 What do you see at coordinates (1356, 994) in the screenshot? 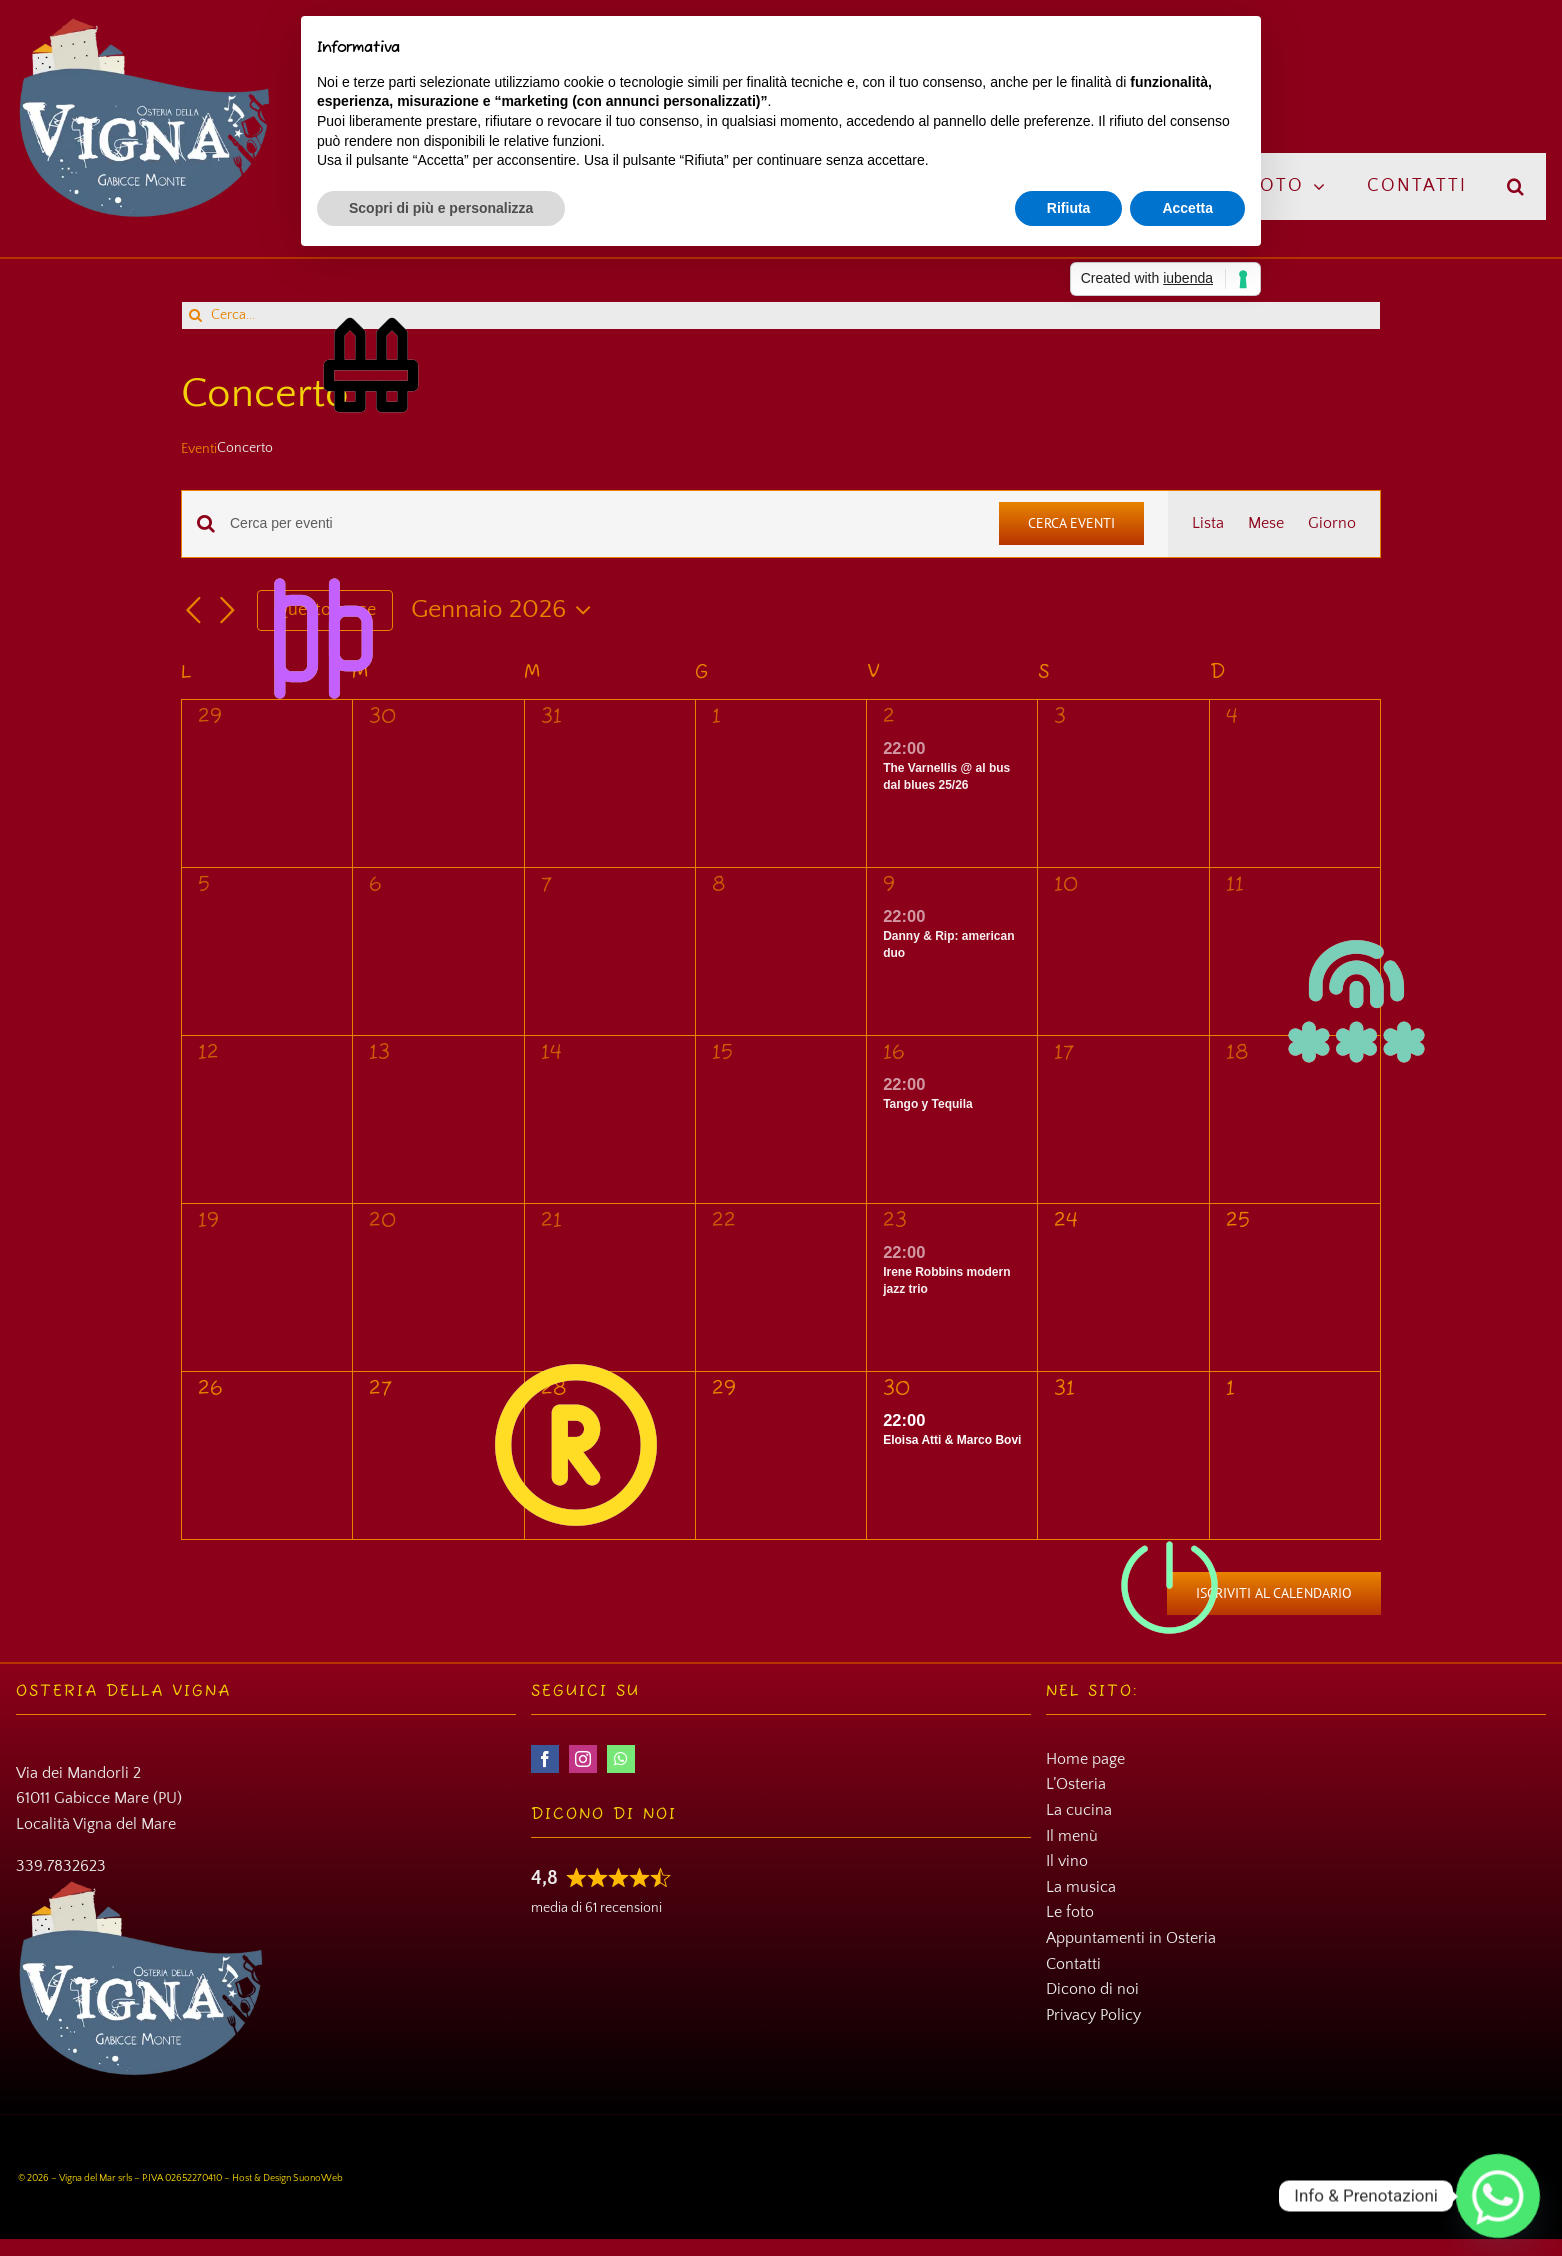
I see `enable fingerprint authentication` at bounding box center [1356, 994].